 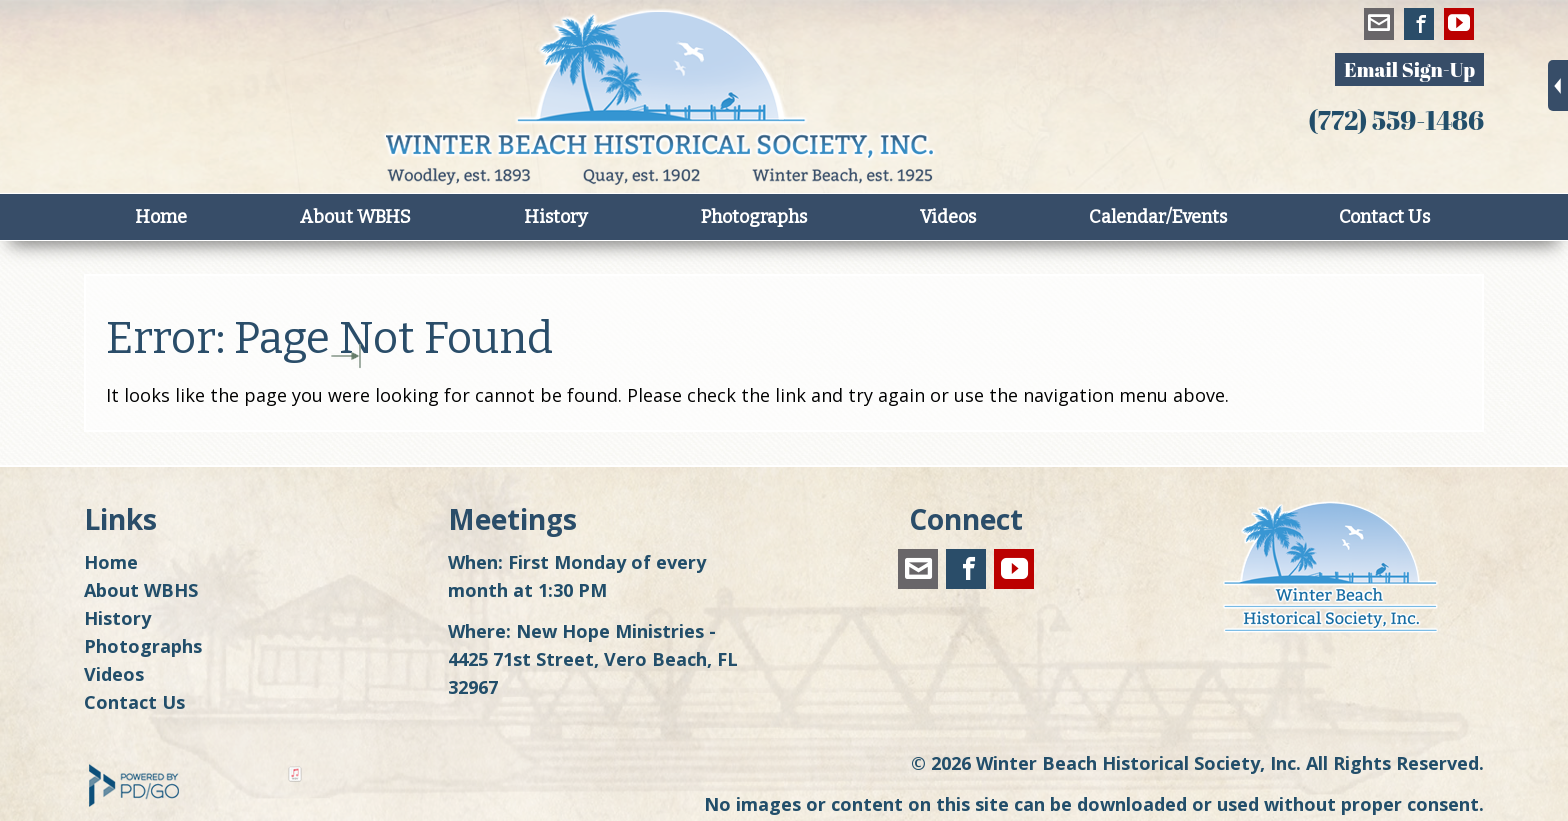 What do you see at coordinates (295, 774) in the screenshot?
I see `a wav audio file` at bounding box center [295, 774].